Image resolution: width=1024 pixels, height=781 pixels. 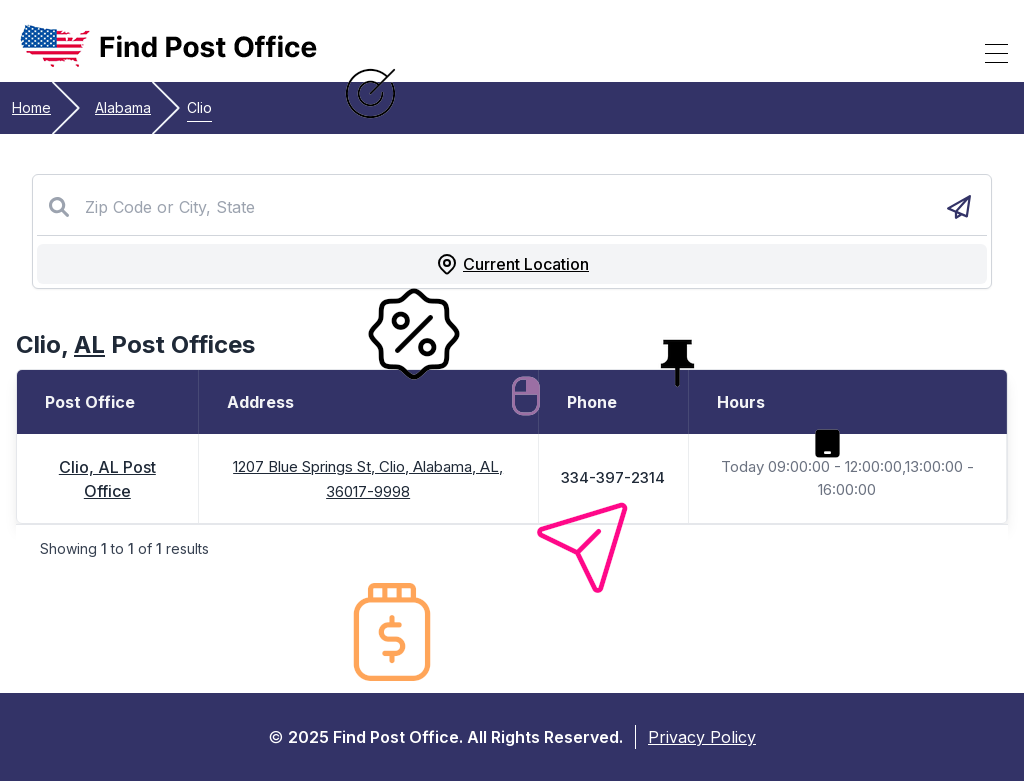 What do you see at coordinates (585, 544) in the screenshot?
I see `send a message` at bounding box center [585, 544].